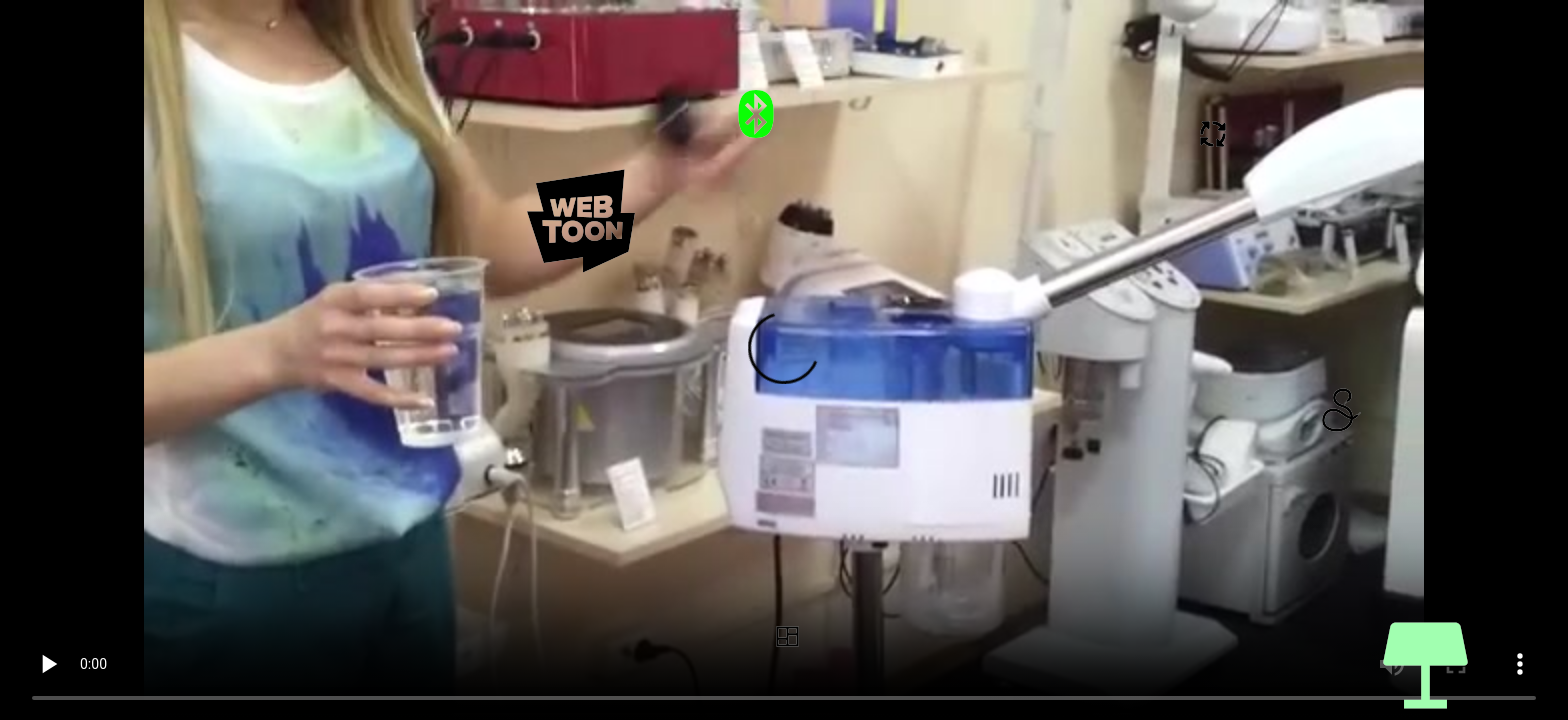 The width and height of the screenshot is (1568, 720). I want to click on refresh or reload content, so click(1213, 134).